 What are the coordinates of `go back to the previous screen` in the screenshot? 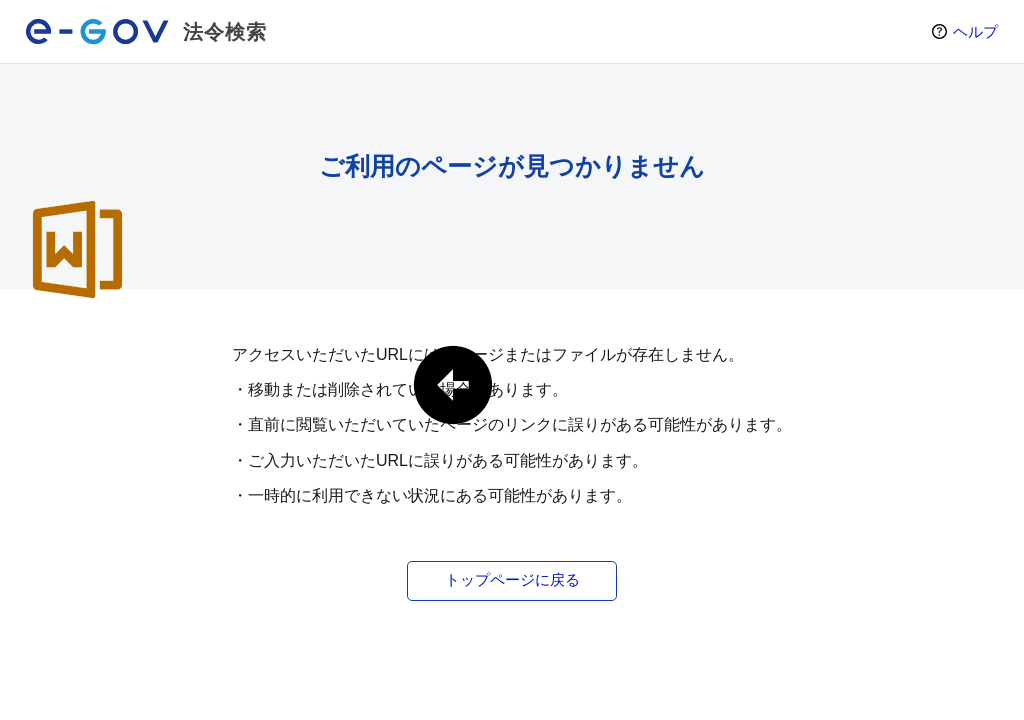 It's located at (453, 385).